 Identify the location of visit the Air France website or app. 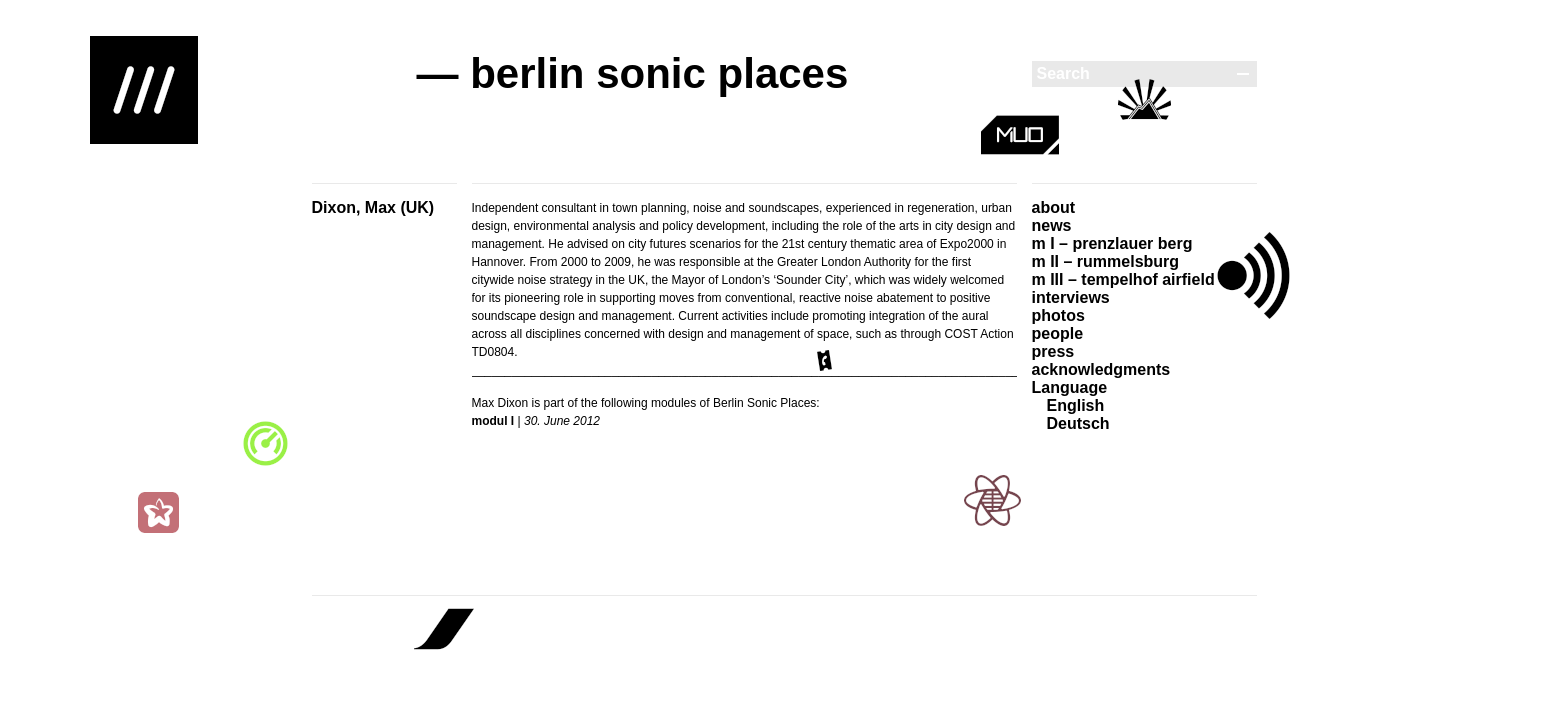
(444, 629).